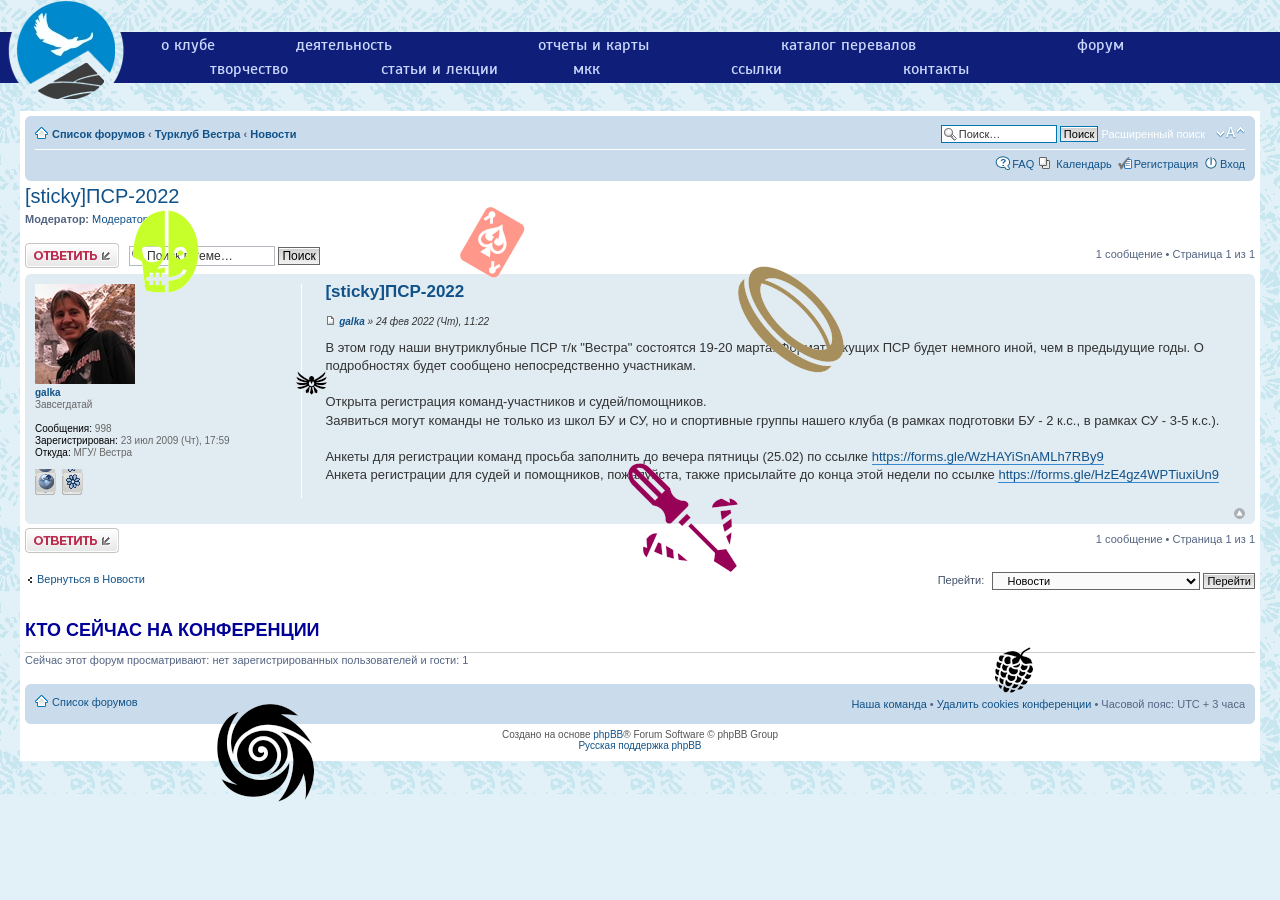 The width and height of the screenshot is (1280, 900). I want to click on decorative floral or nature-themed game element, so click(265, 753).